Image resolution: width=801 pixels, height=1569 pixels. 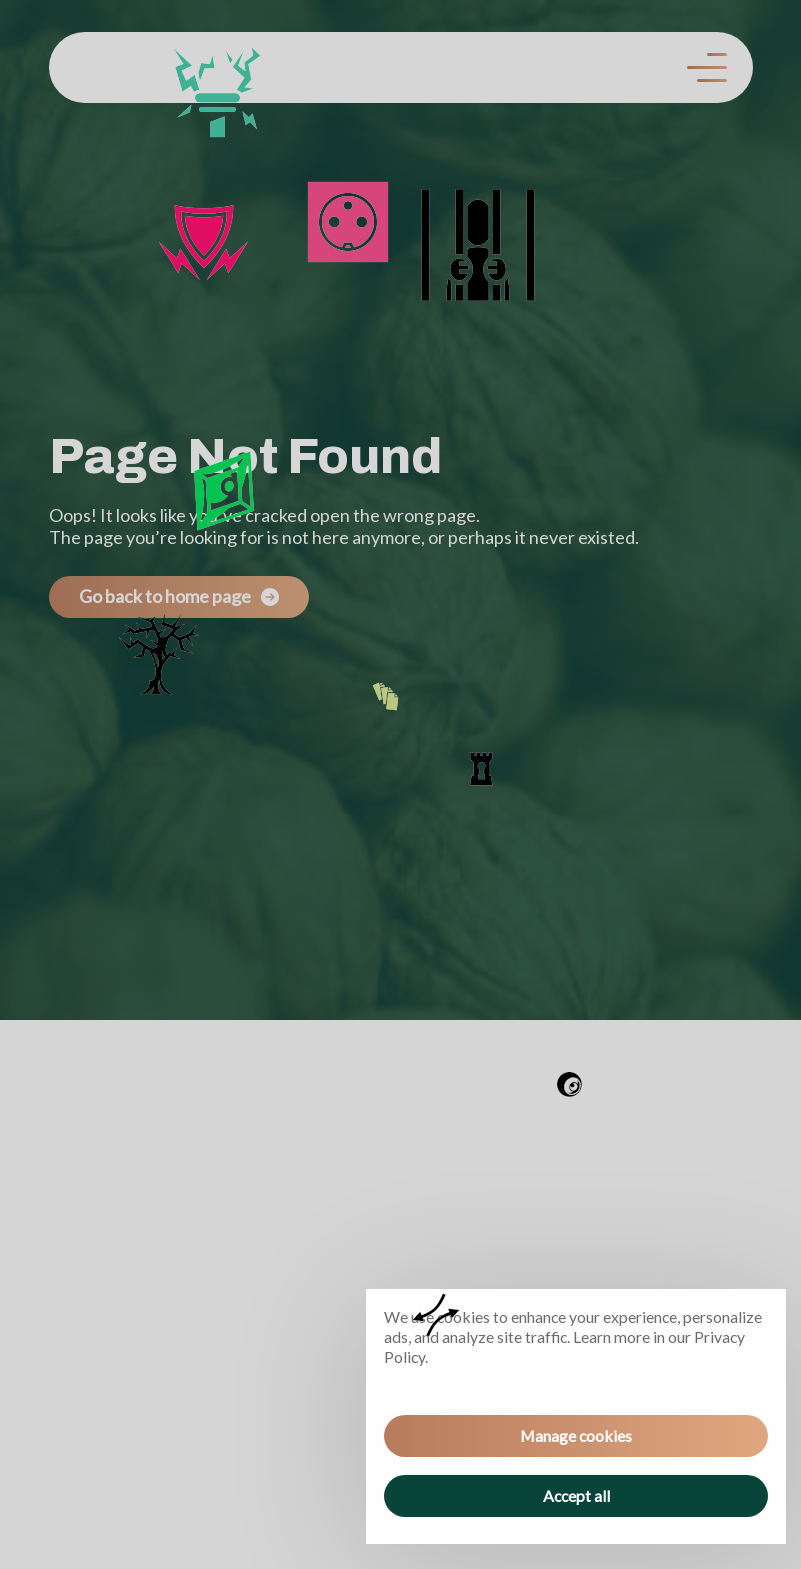 What do you see at coordinates (203, 239) in the screenshot?
I see `activate power shield or energy protection` at bounding box center [203, 239].